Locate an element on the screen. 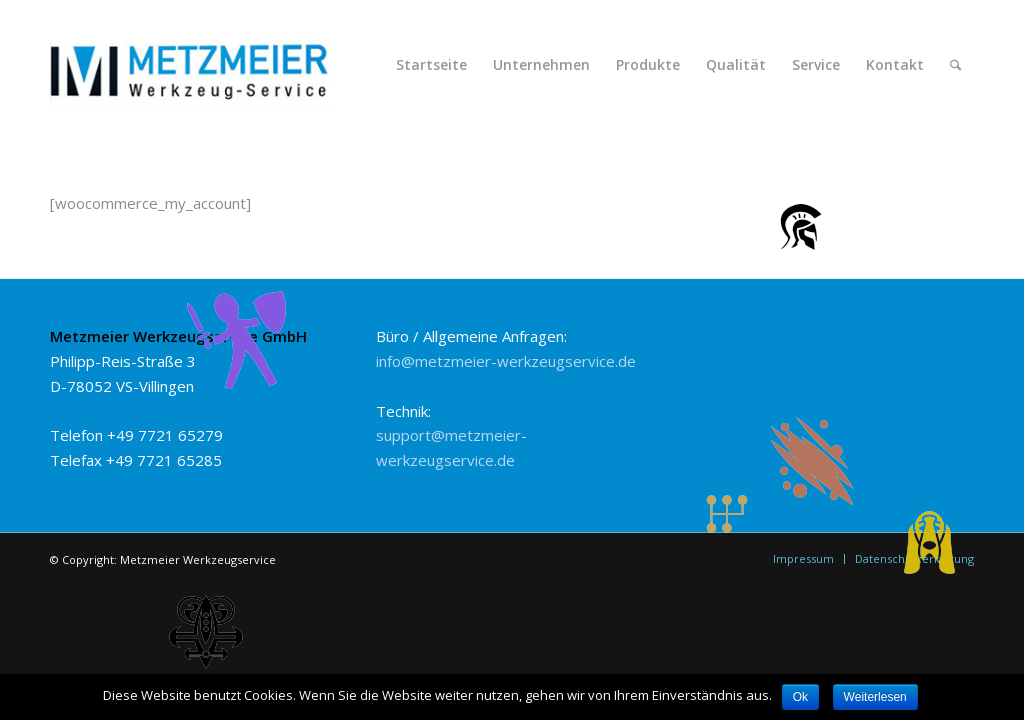 This screenshot has height=720, width=1024. select warrior or fighter class is located at coordinates (238, 338).